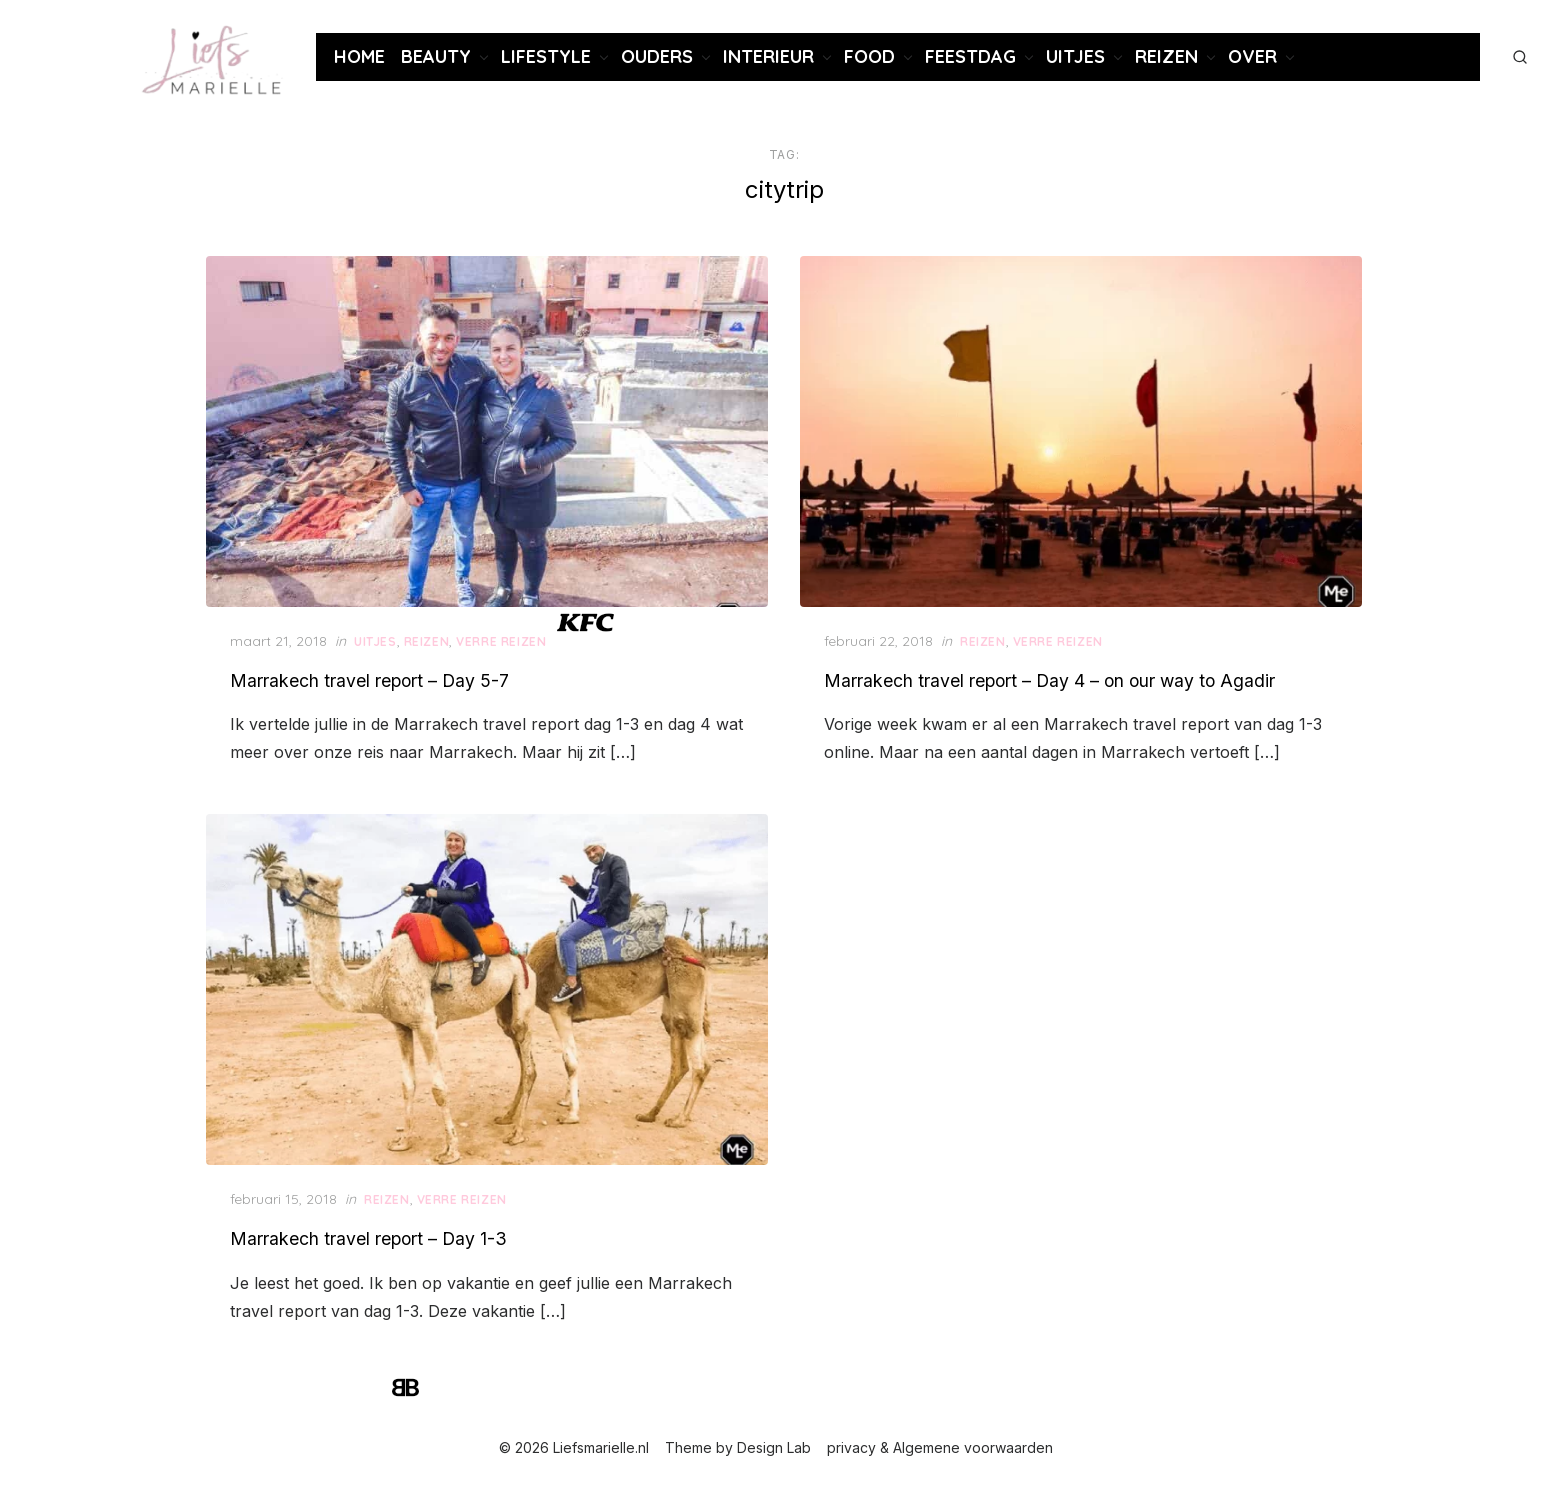 This screenshot has height=1490, width=1568. I want to click on NodeBB forum software logo, so click(405, 1387).